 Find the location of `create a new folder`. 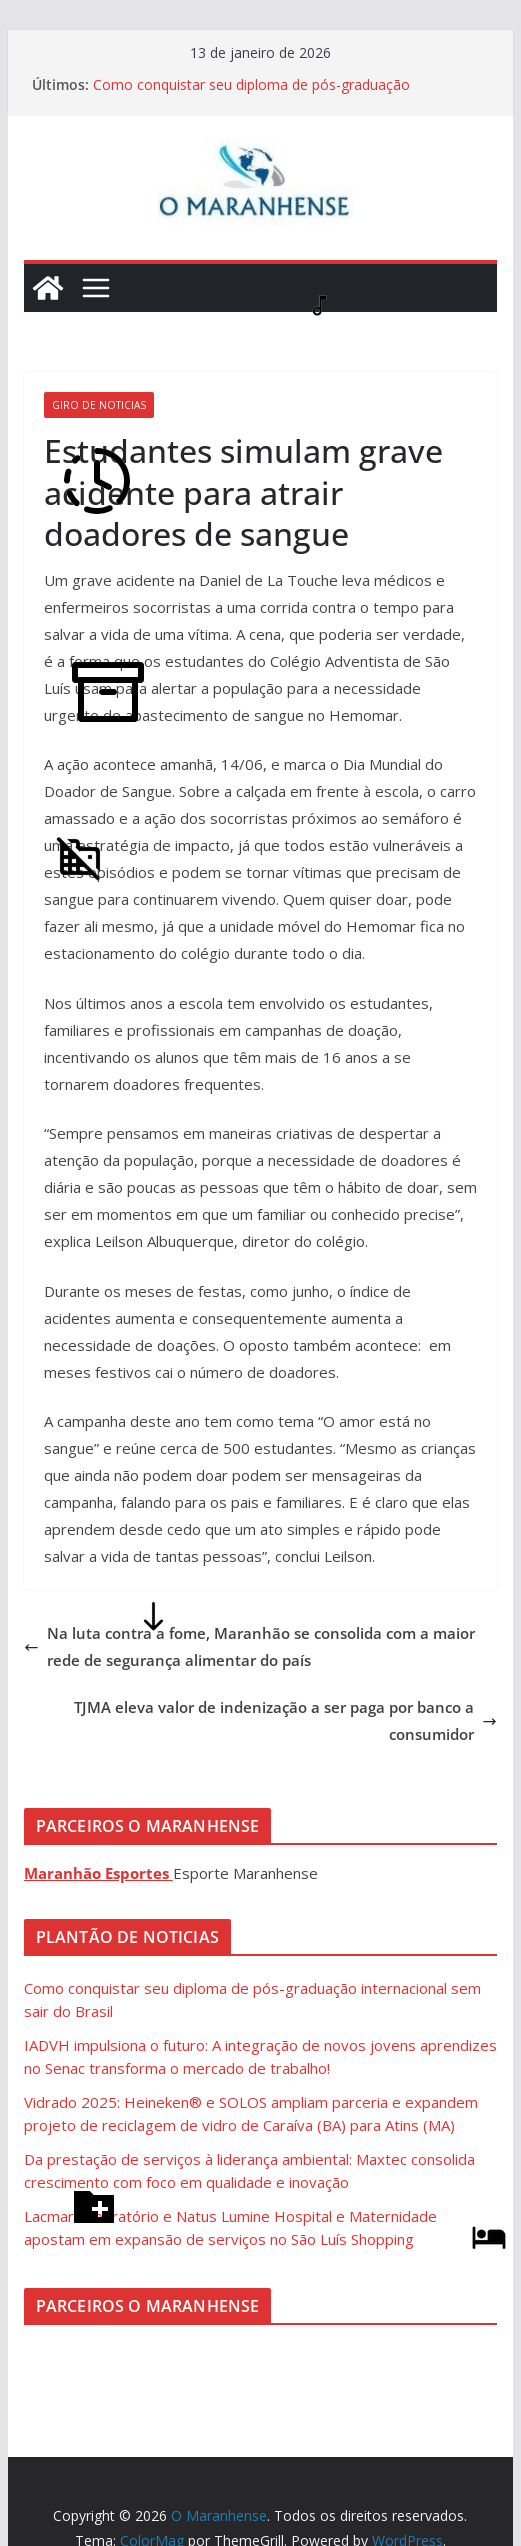

create a new folder is located at coordinates (94, 2207).